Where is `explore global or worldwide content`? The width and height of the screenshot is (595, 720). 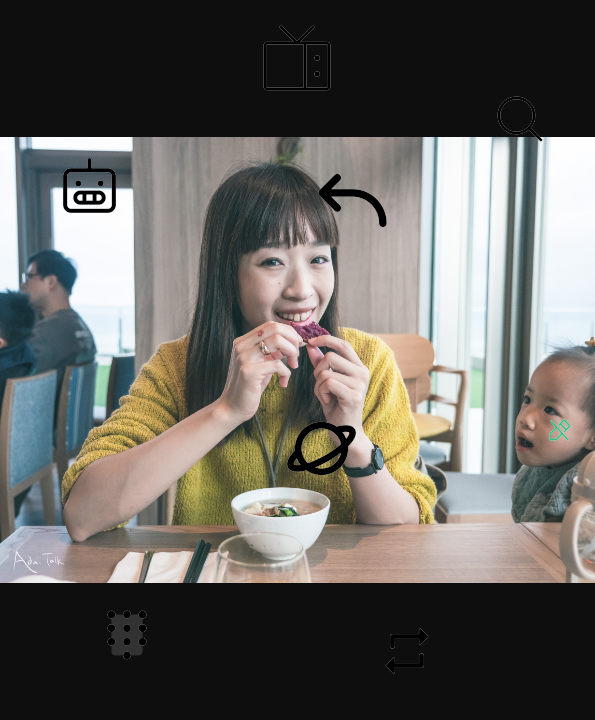
explore global or worldwide content is located at coordinates (321, 448).